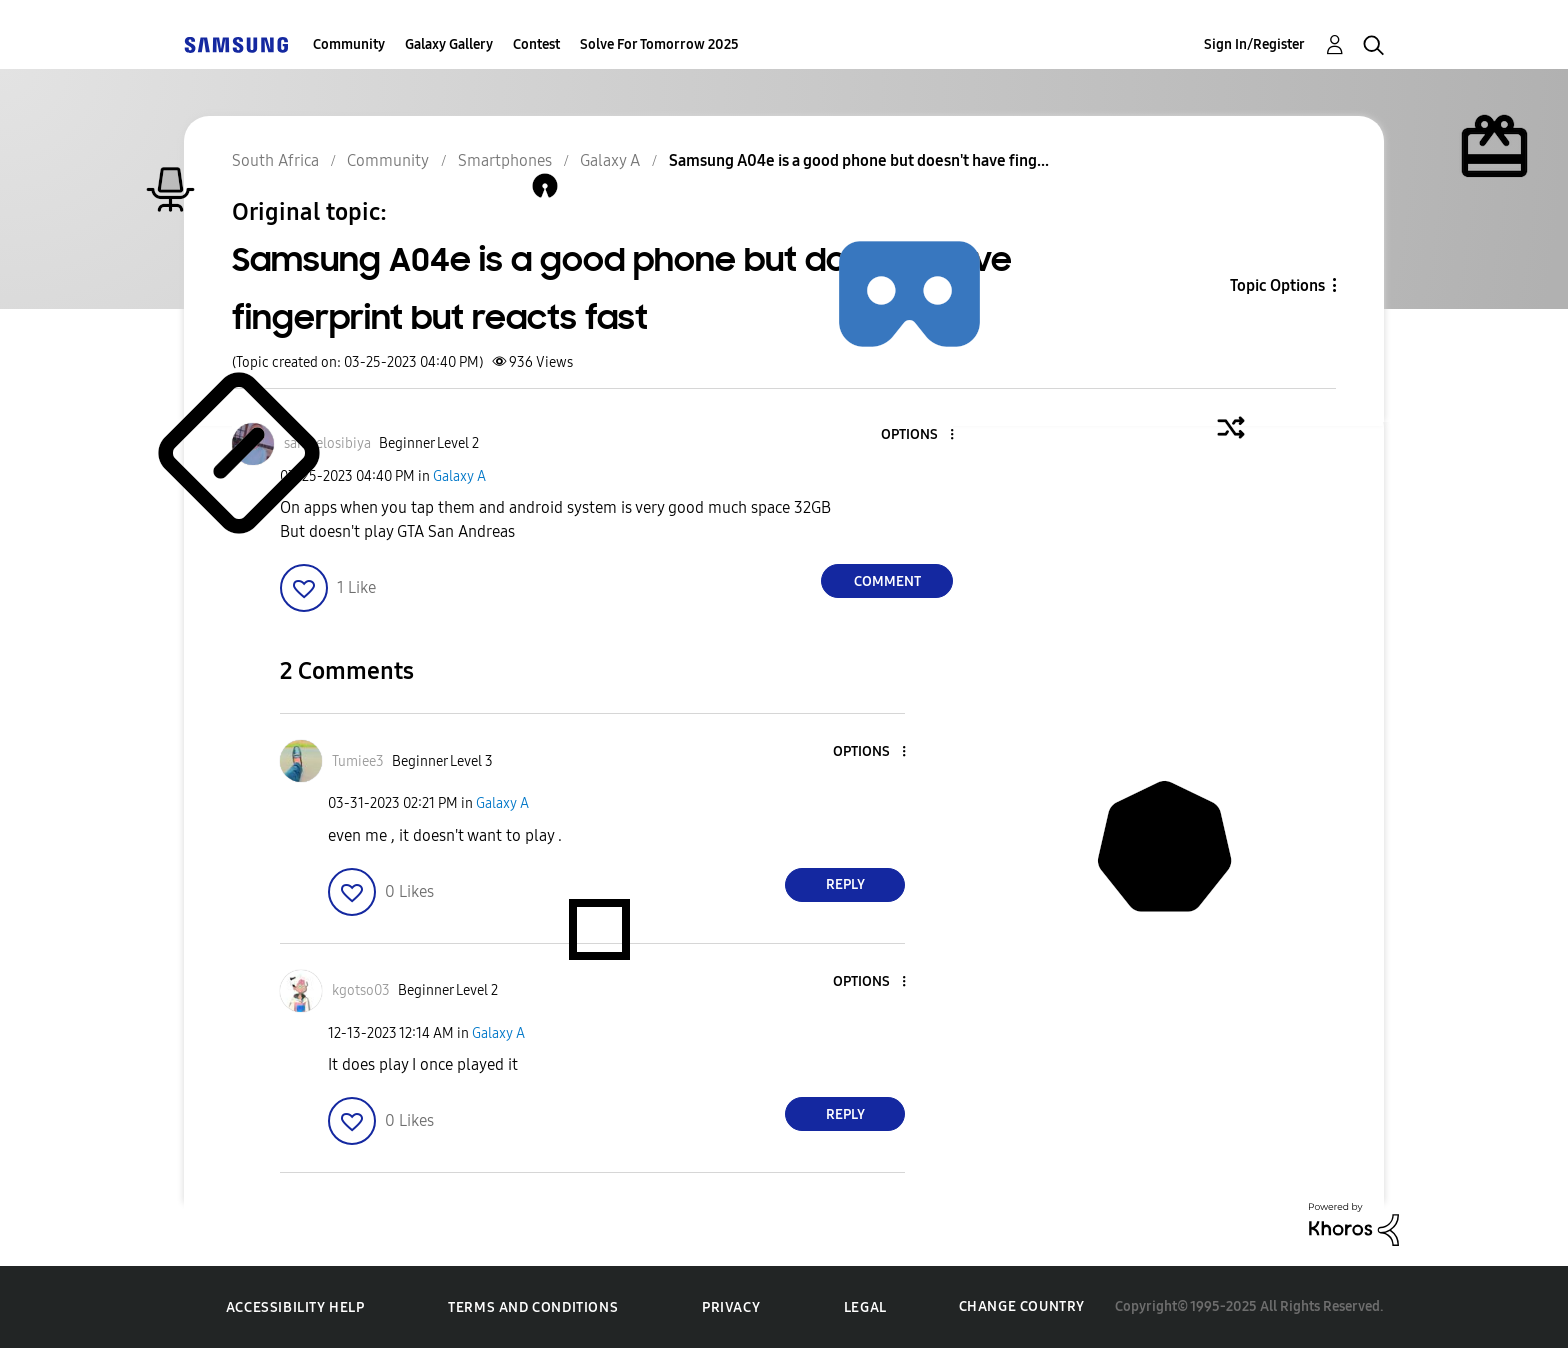  Describe the element at coordinates (239, 453) in the screenshot. I see `indicates a blocked or forbidden action` at that location.